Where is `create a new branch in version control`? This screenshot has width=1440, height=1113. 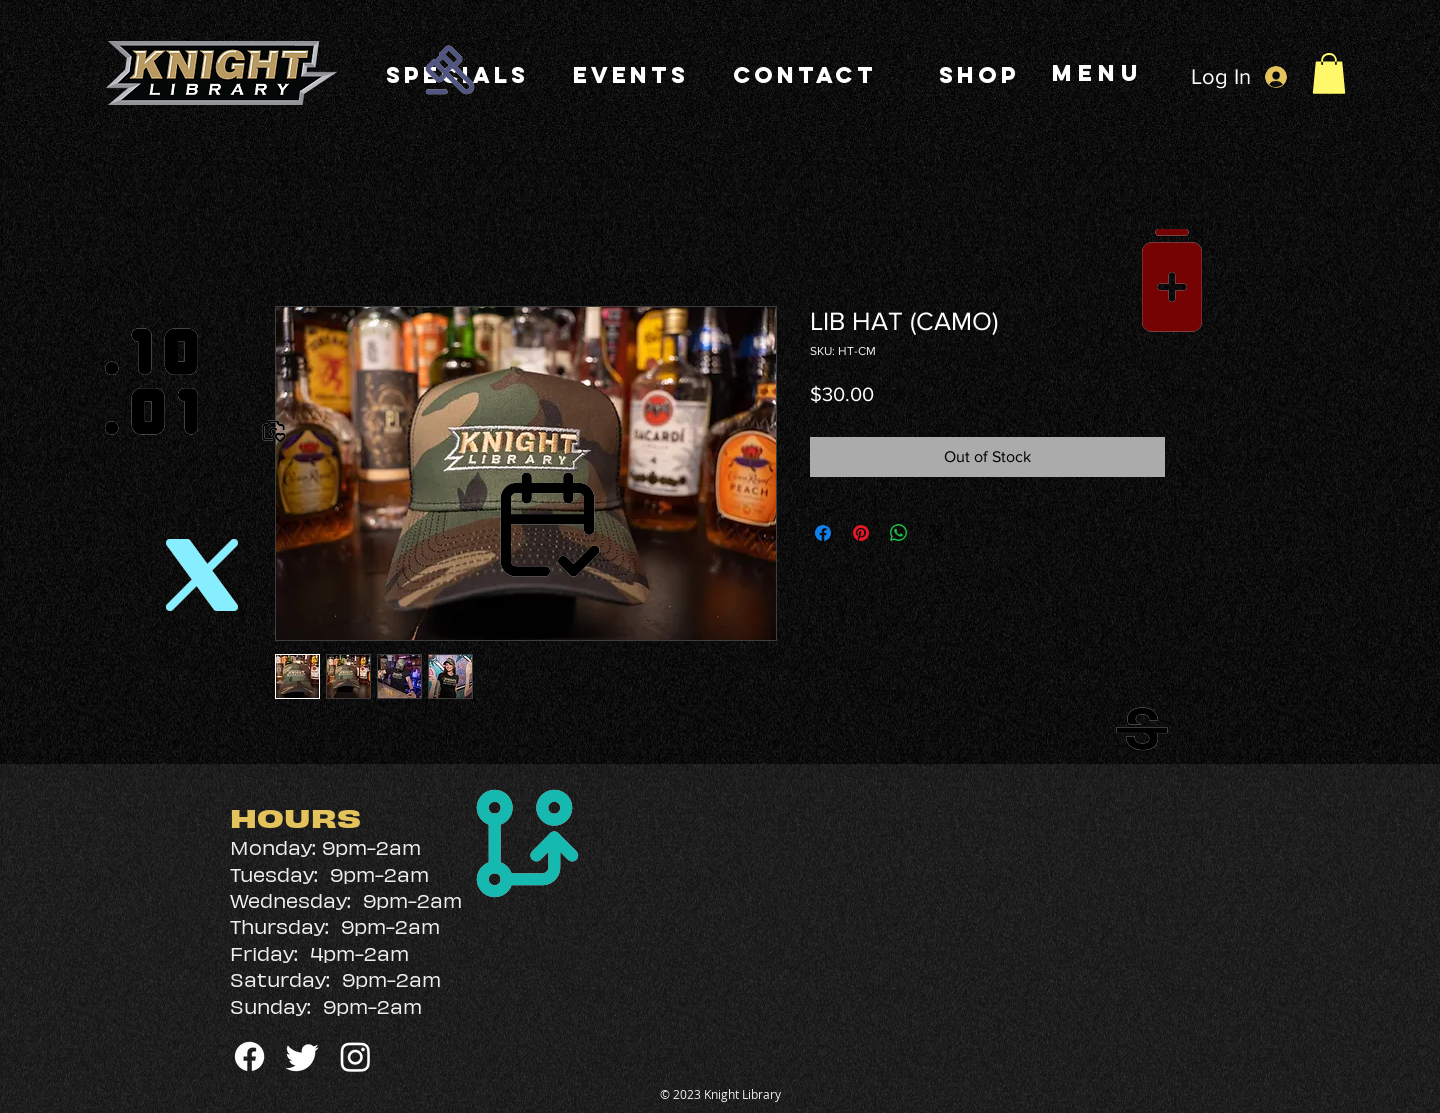
create a new branch in version control is located at coordinates (524, 843).